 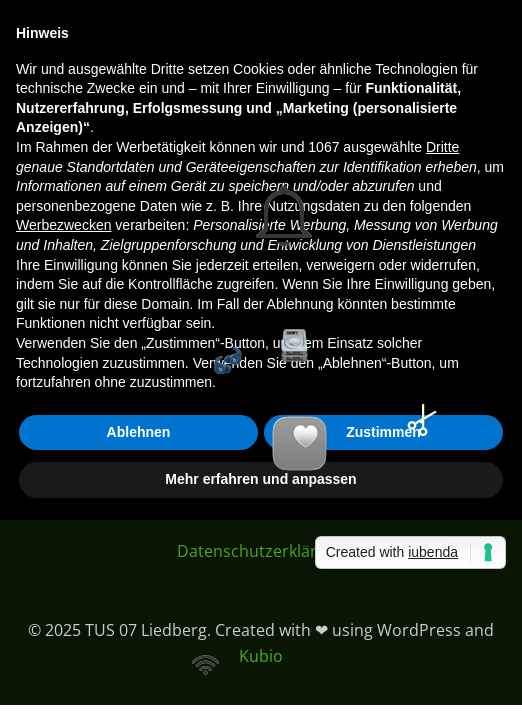 What do you see at coordinates (294, 345) in the screenshot?
I see `access multiple connected storage drives` at bounding box center [294, 345].